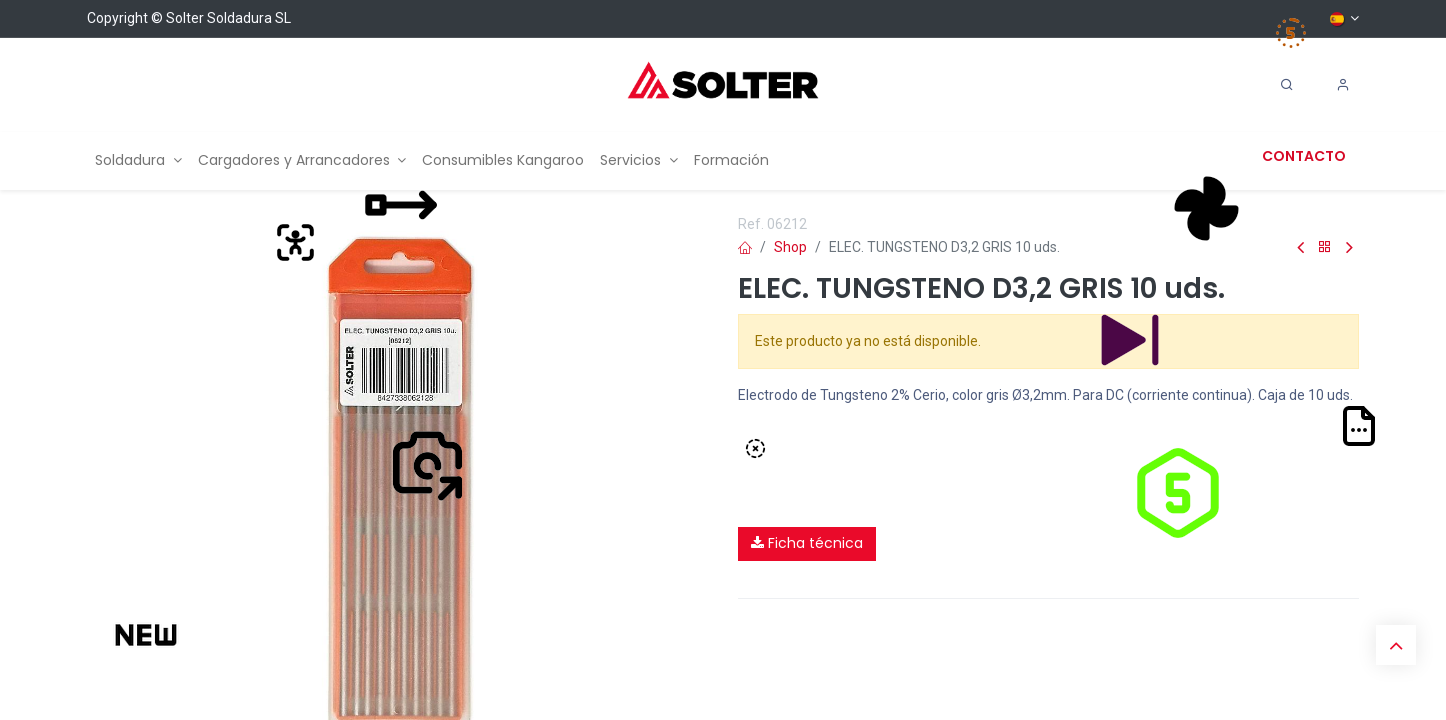 This screenshot has width=1446, height=720. Describe the element at coordinates (1206, 208) in the screenshot. I see `access wind or renewable energy settings` at that location.